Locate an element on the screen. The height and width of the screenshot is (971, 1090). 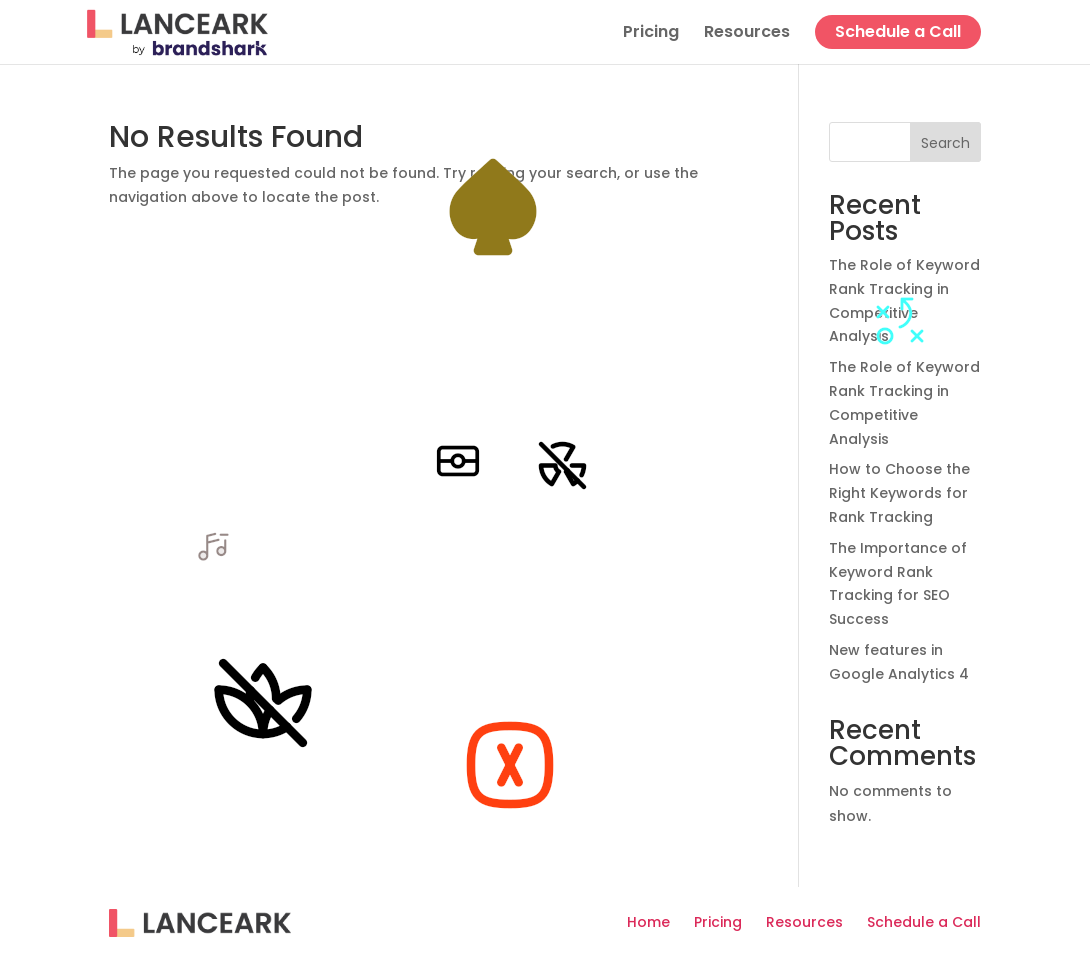
view game plan or strategy is located at coordinates (898, 321).